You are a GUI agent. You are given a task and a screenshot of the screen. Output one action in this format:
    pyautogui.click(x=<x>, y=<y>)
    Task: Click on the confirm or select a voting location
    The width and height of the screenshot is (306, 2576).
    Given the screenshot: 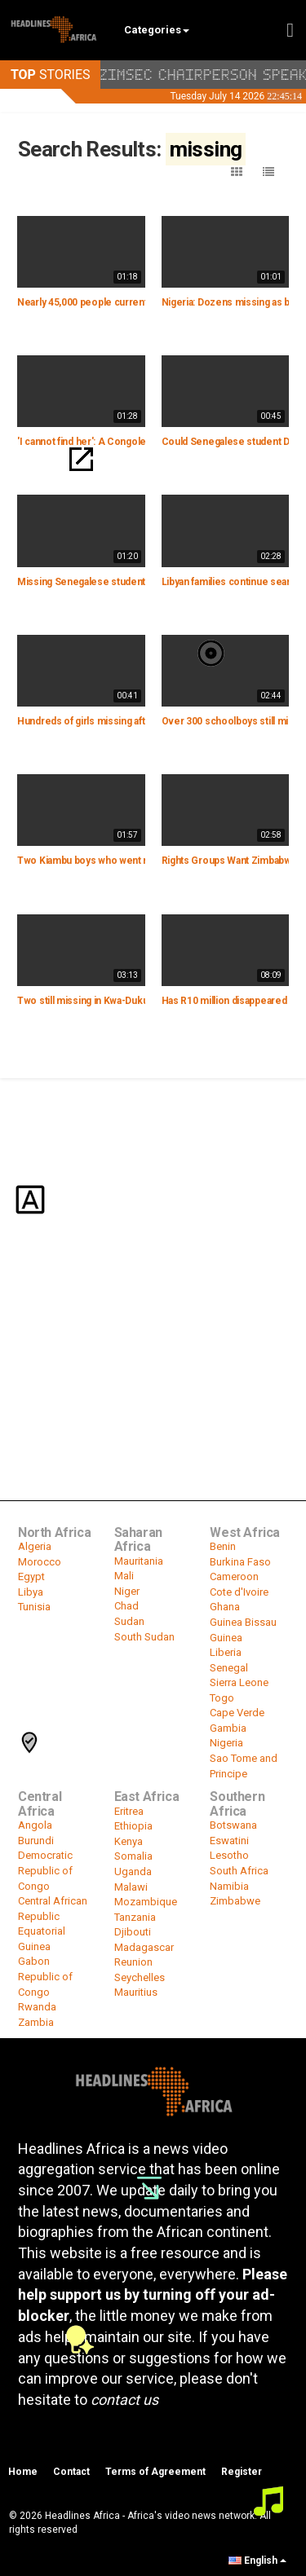 What is the action you would take?
    pyautogui.click(x=29, y=1742)
    